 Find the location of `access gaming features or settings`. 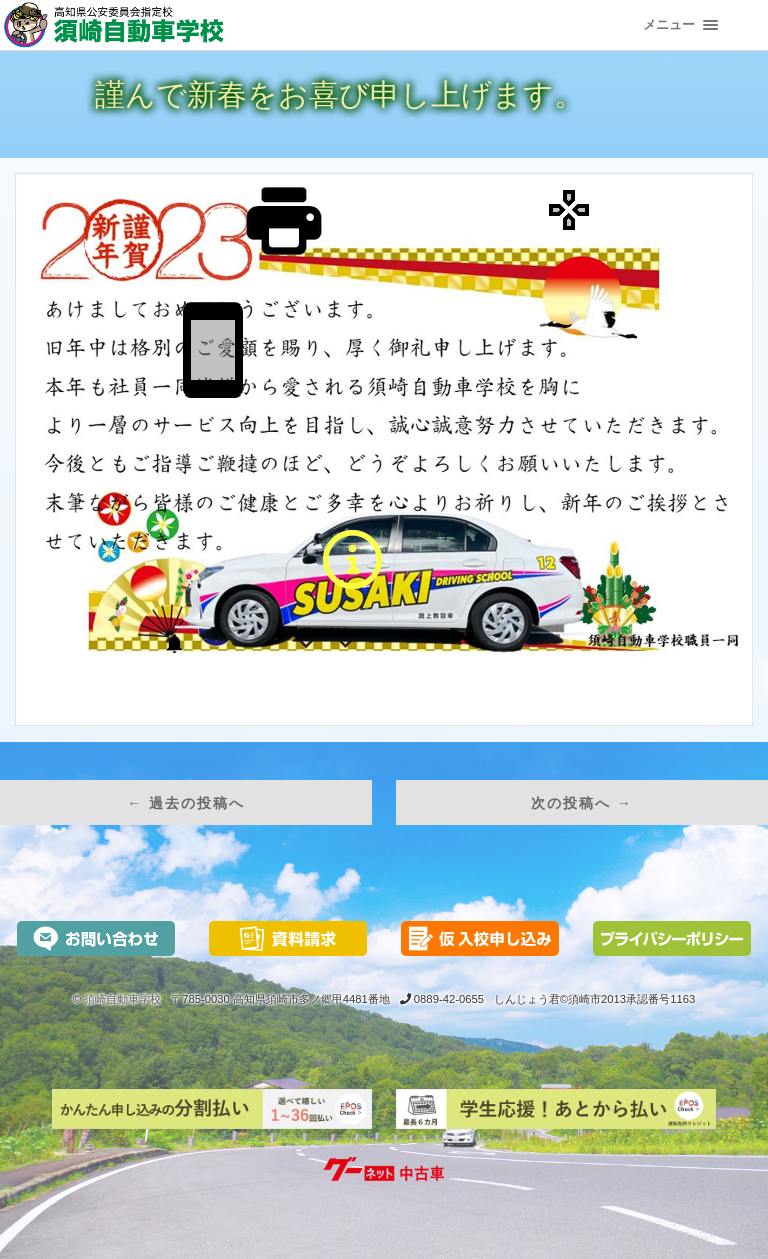

access gaming features or settings is located at coordinates (569, 210).